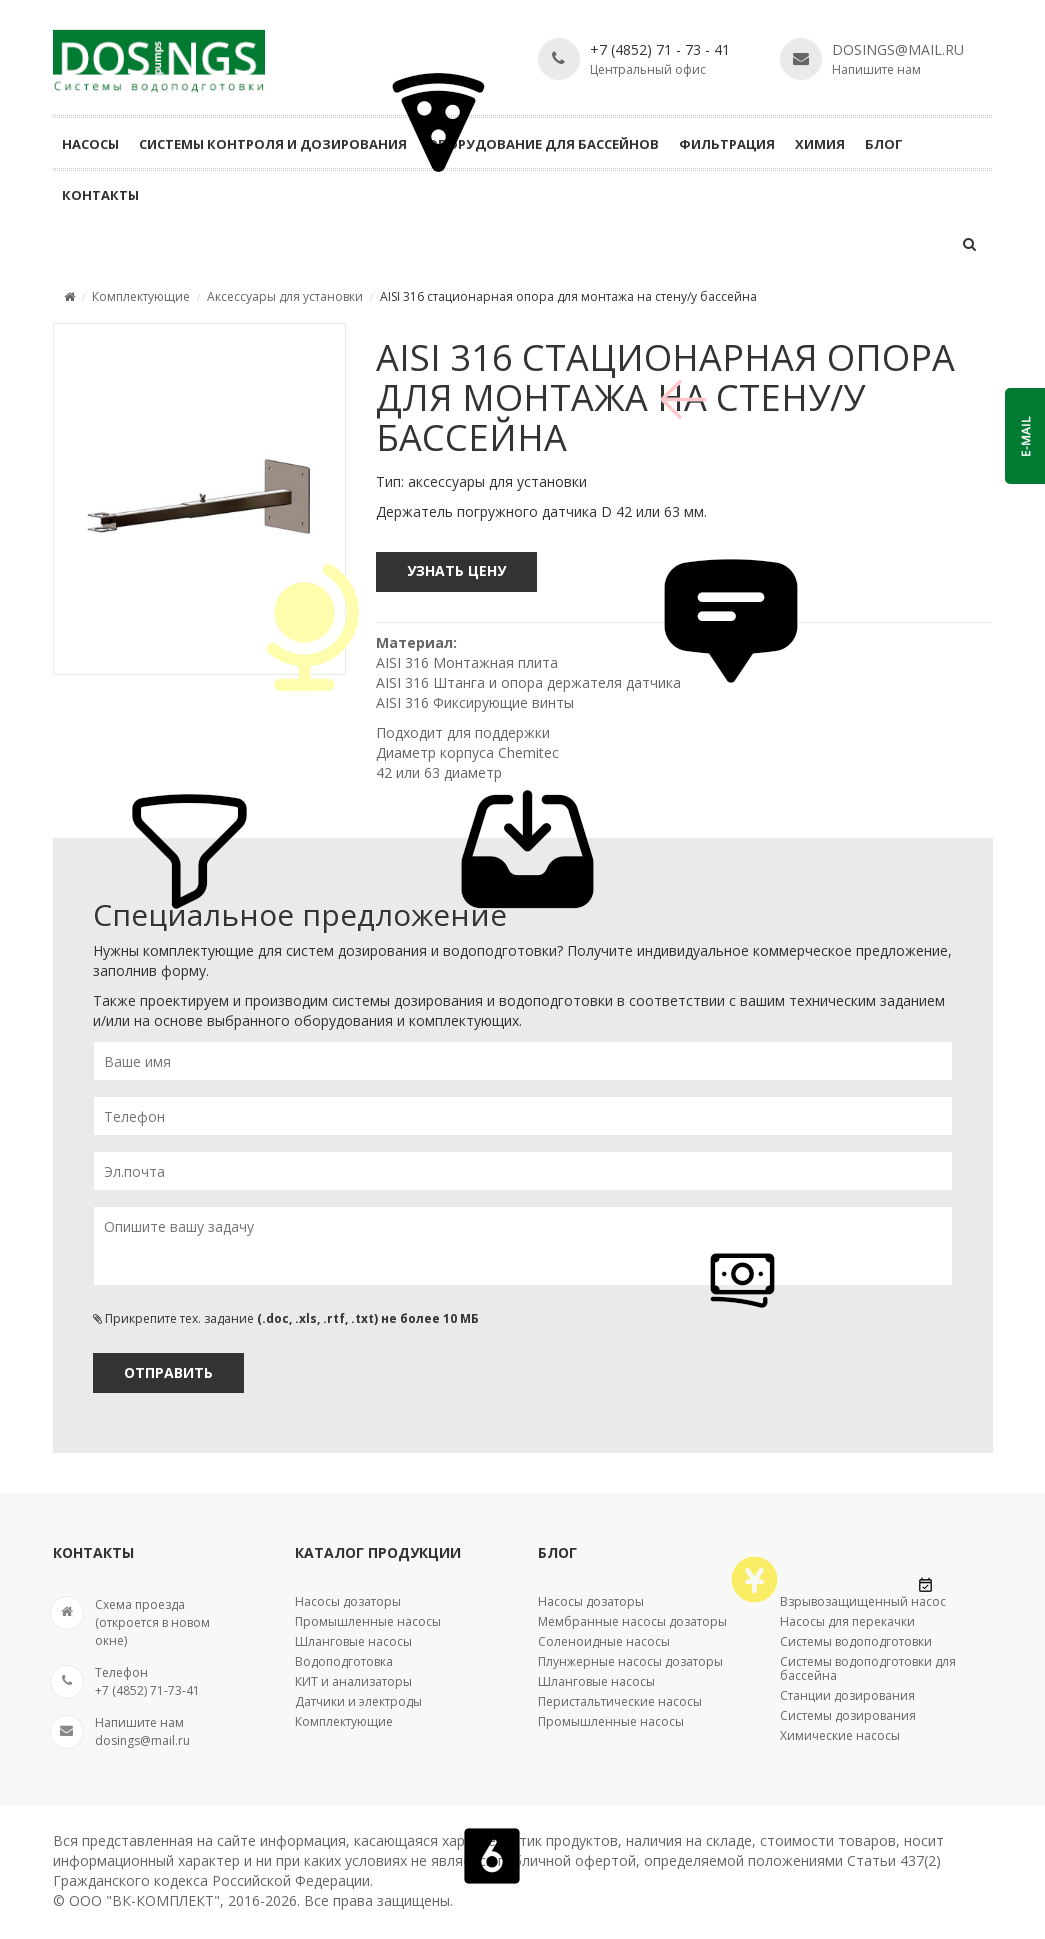  I want to click on switch to global or worldwide view, so click(310, 630).